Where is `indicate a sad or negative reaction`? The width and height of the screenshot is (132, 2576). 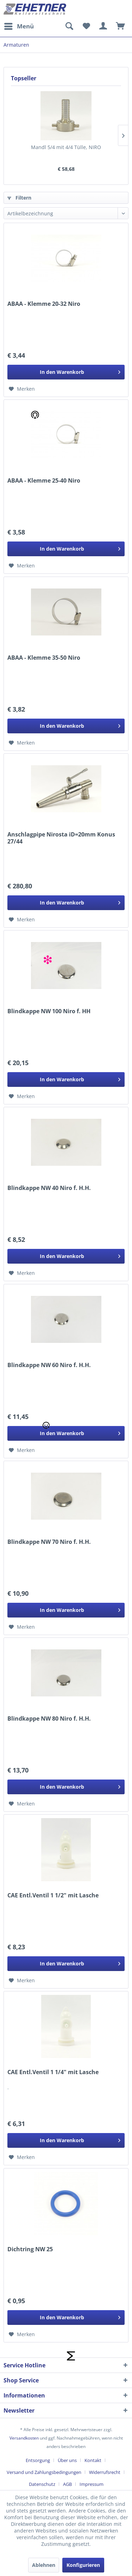 indicate a sad or negative reaction is located at coordinates (46, 1425).